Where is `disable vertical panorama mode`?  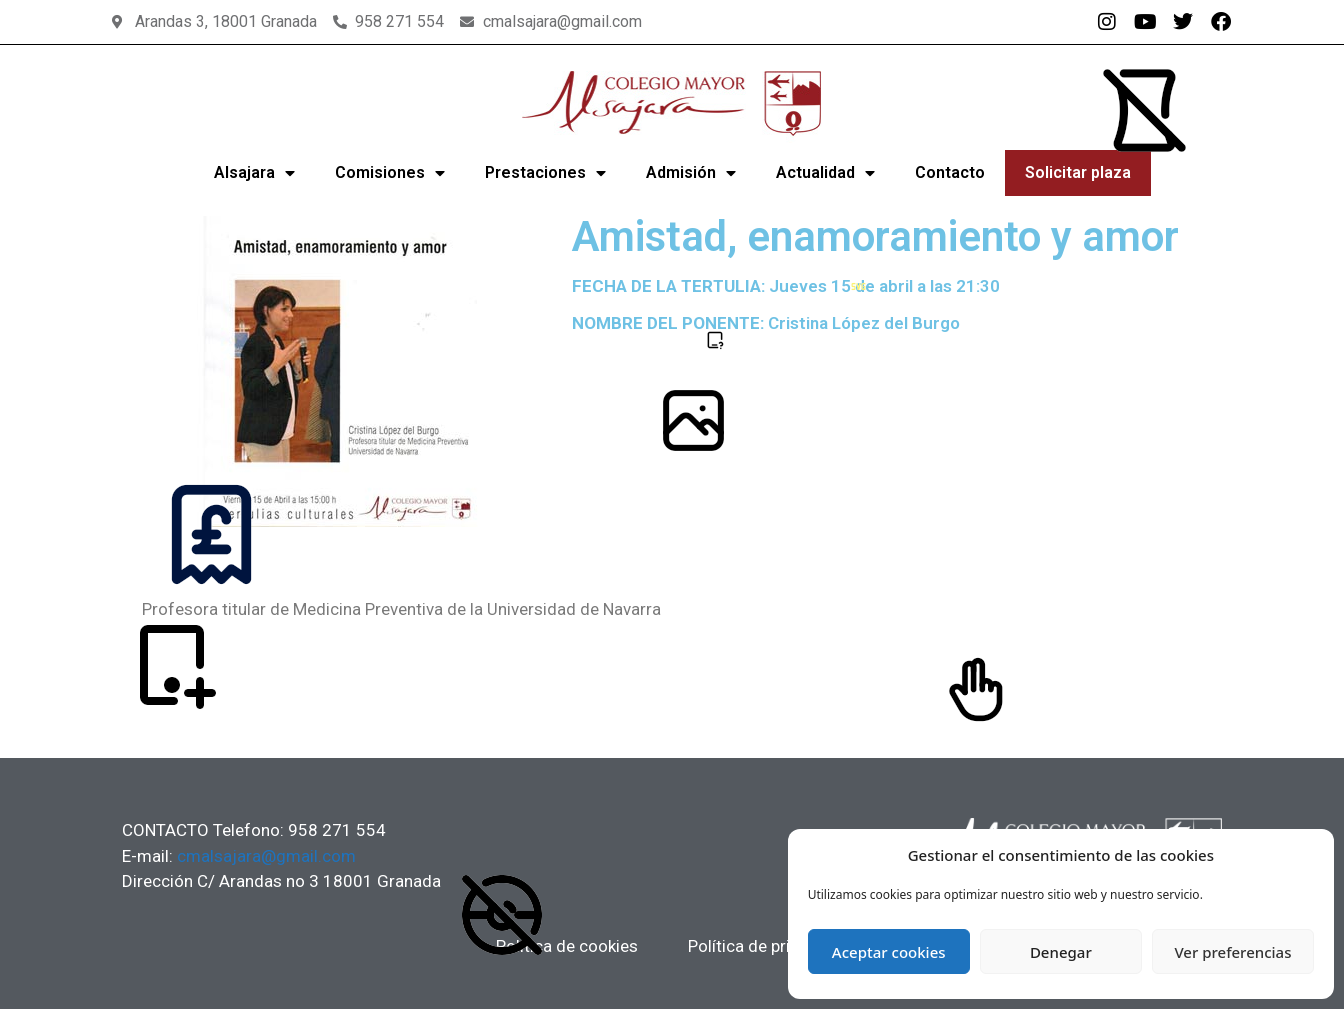
disable vertical panorama mode is located at coordinates (1144, 110).